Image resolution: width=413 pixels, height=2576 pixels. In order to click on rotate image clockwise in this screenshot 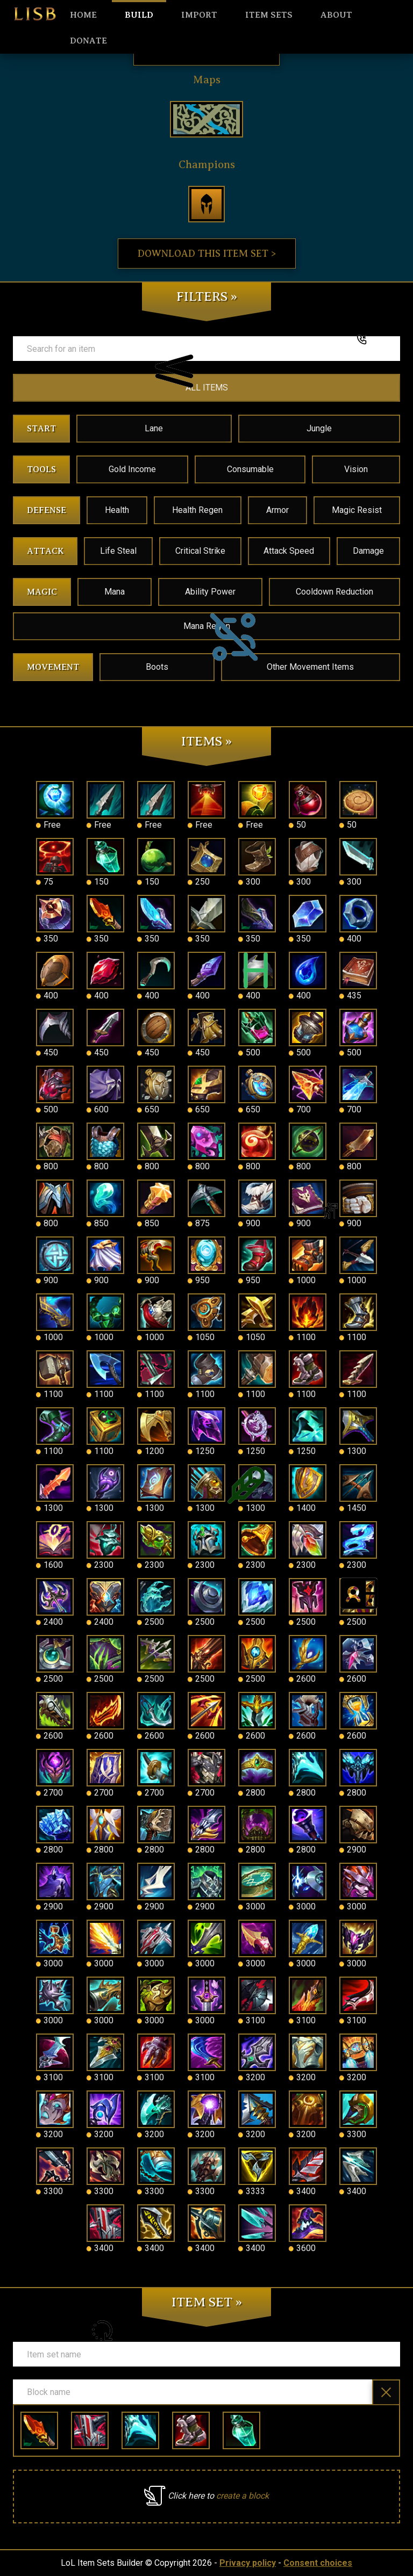, I will do `click(102, 2331)`.